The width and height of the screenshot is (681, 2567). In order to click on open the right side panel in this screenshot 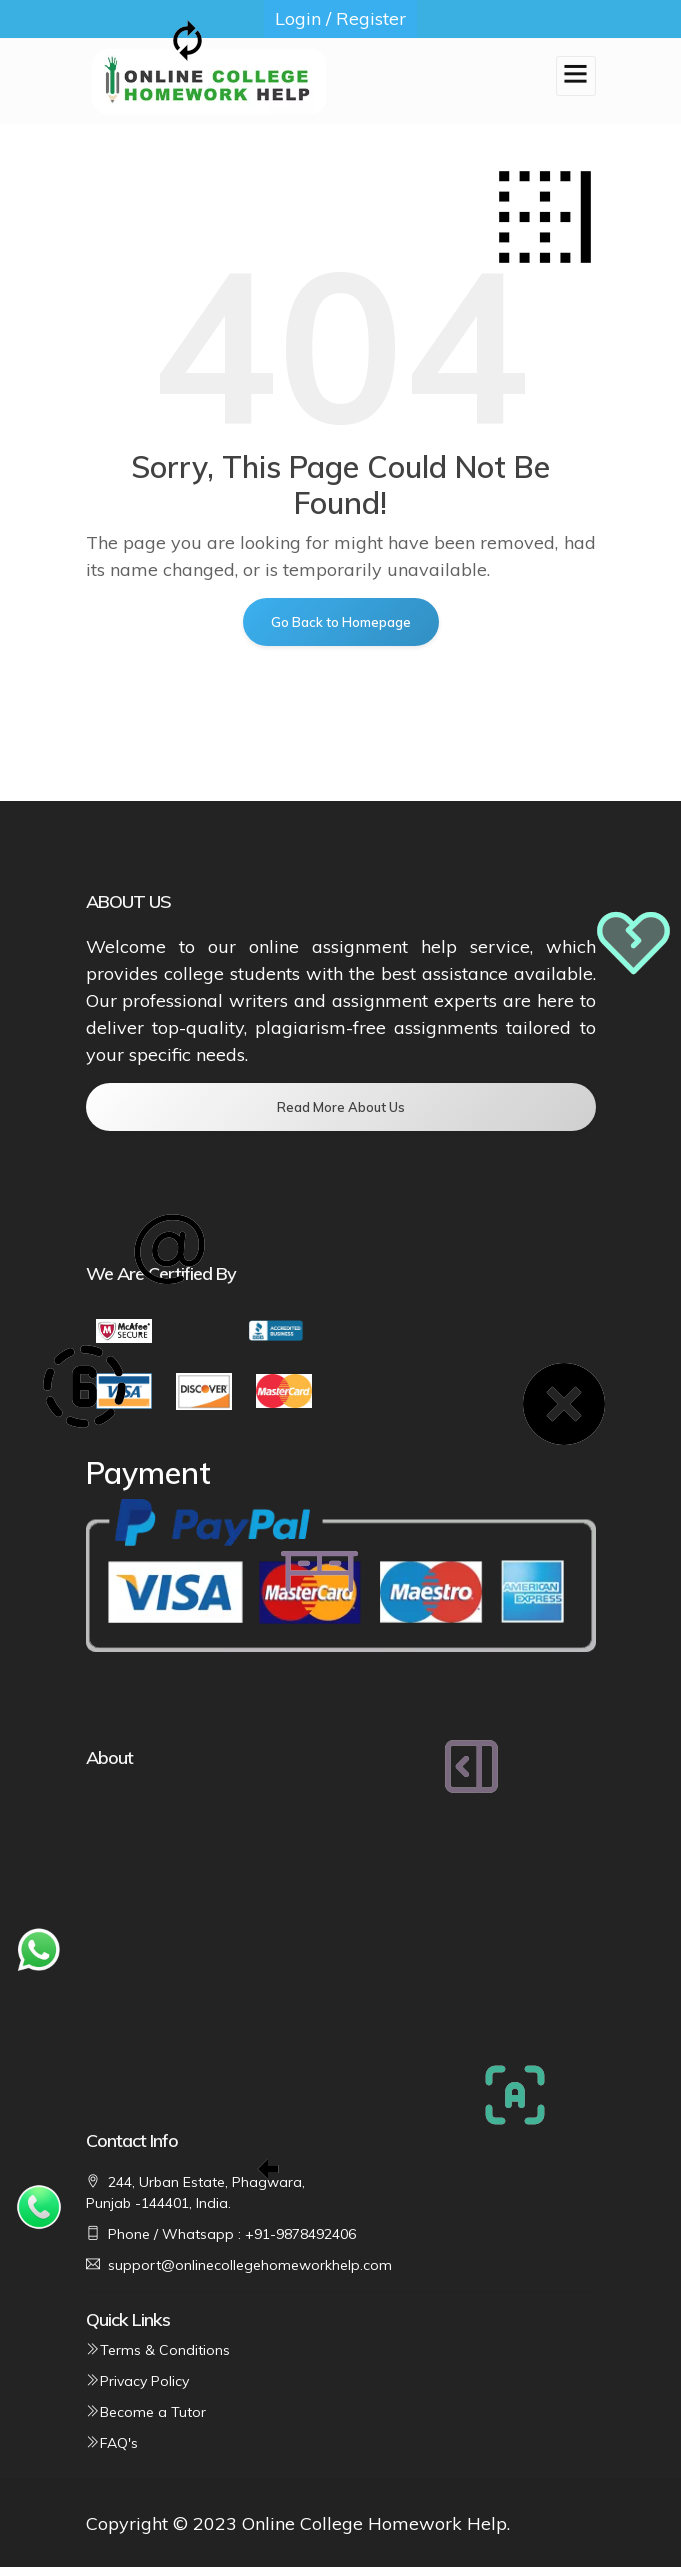, I will do `click(471, 1766)`.